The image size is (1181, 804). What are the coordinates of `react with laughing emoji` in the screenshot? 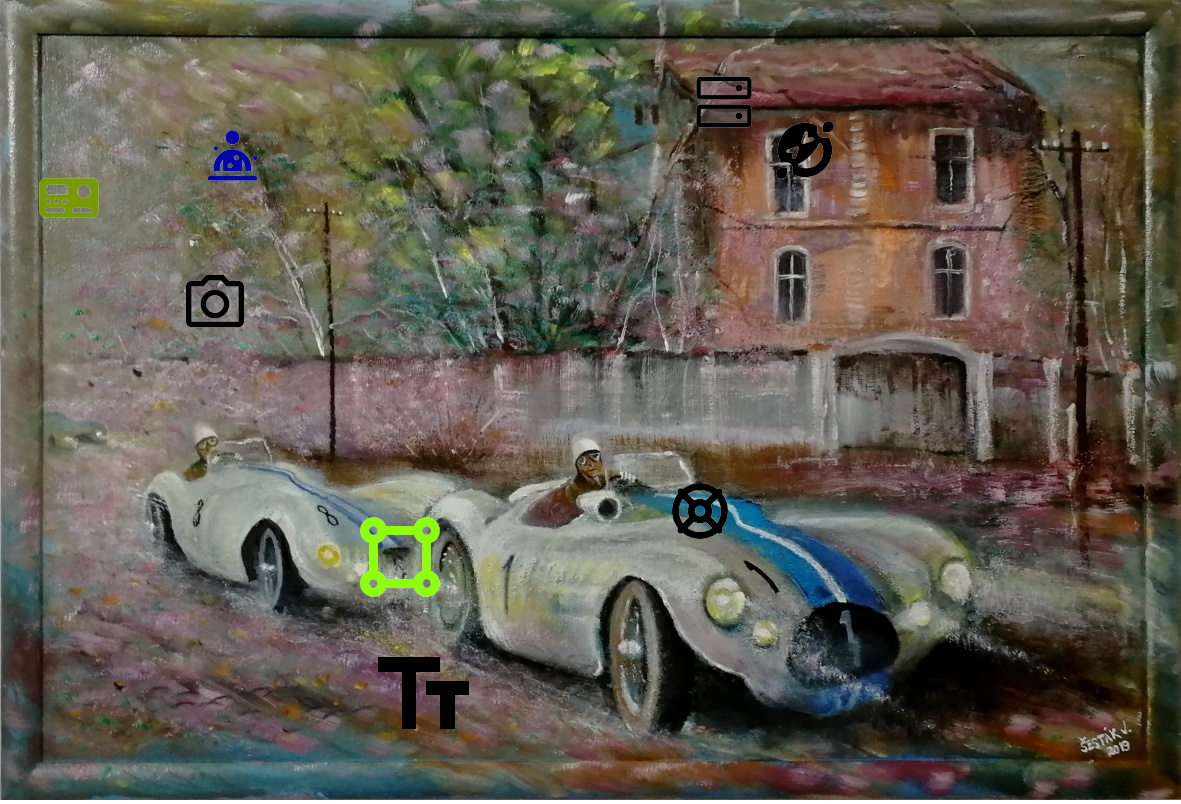 It's located at (805, 150).